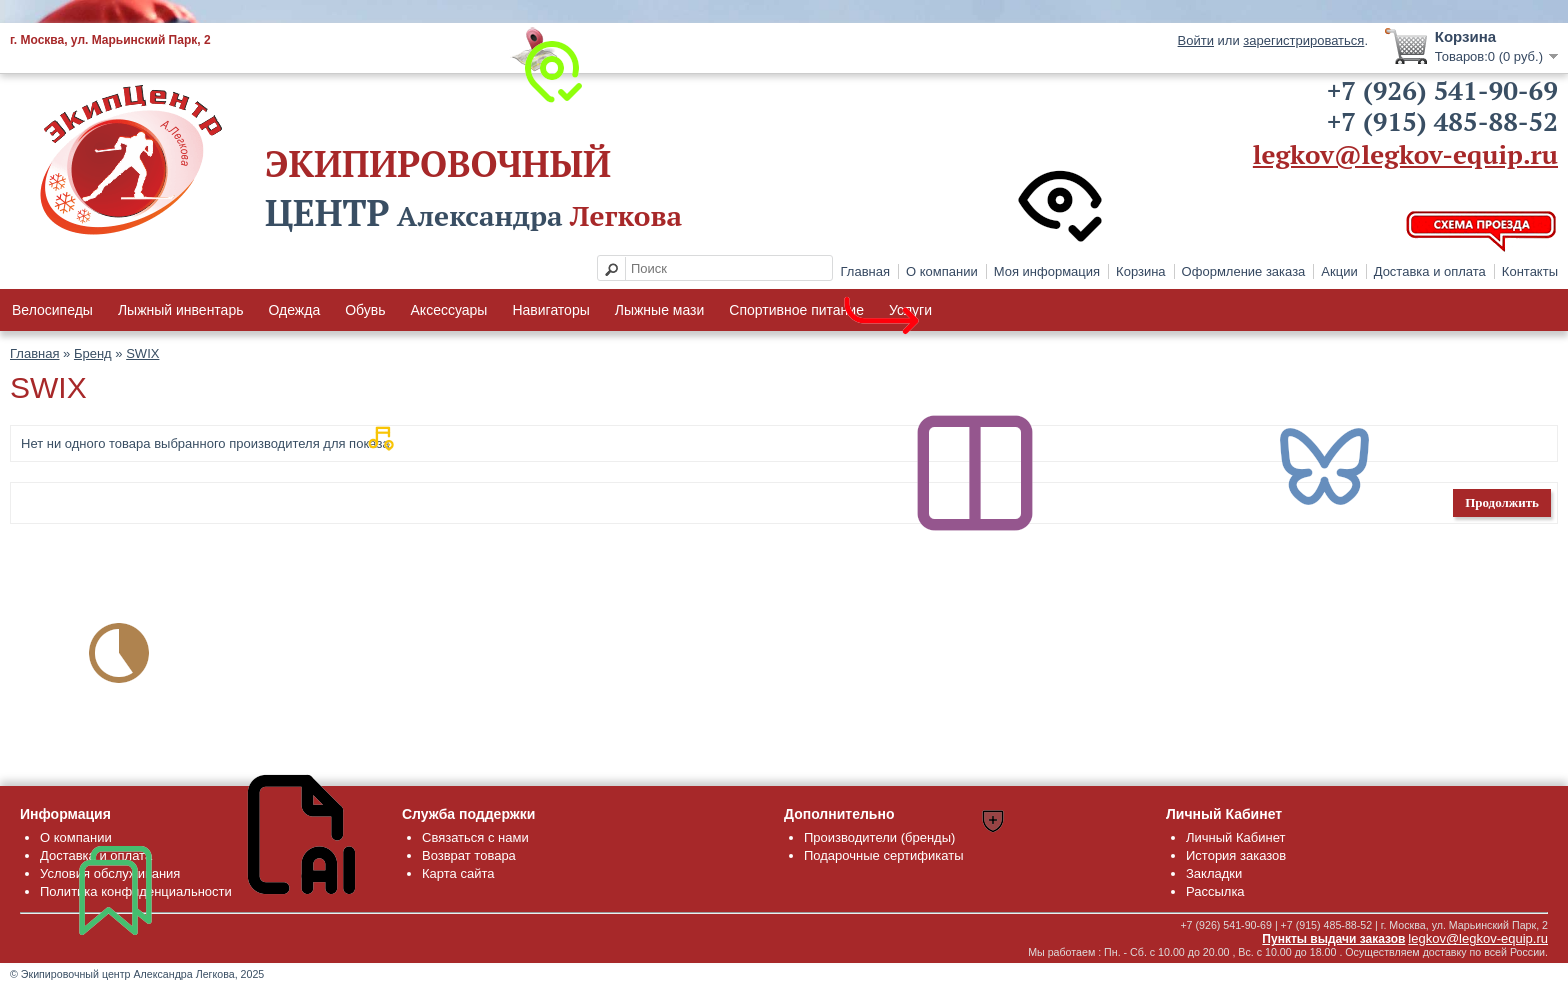  I want to click on view music tagged with a location, so click(380, 437).